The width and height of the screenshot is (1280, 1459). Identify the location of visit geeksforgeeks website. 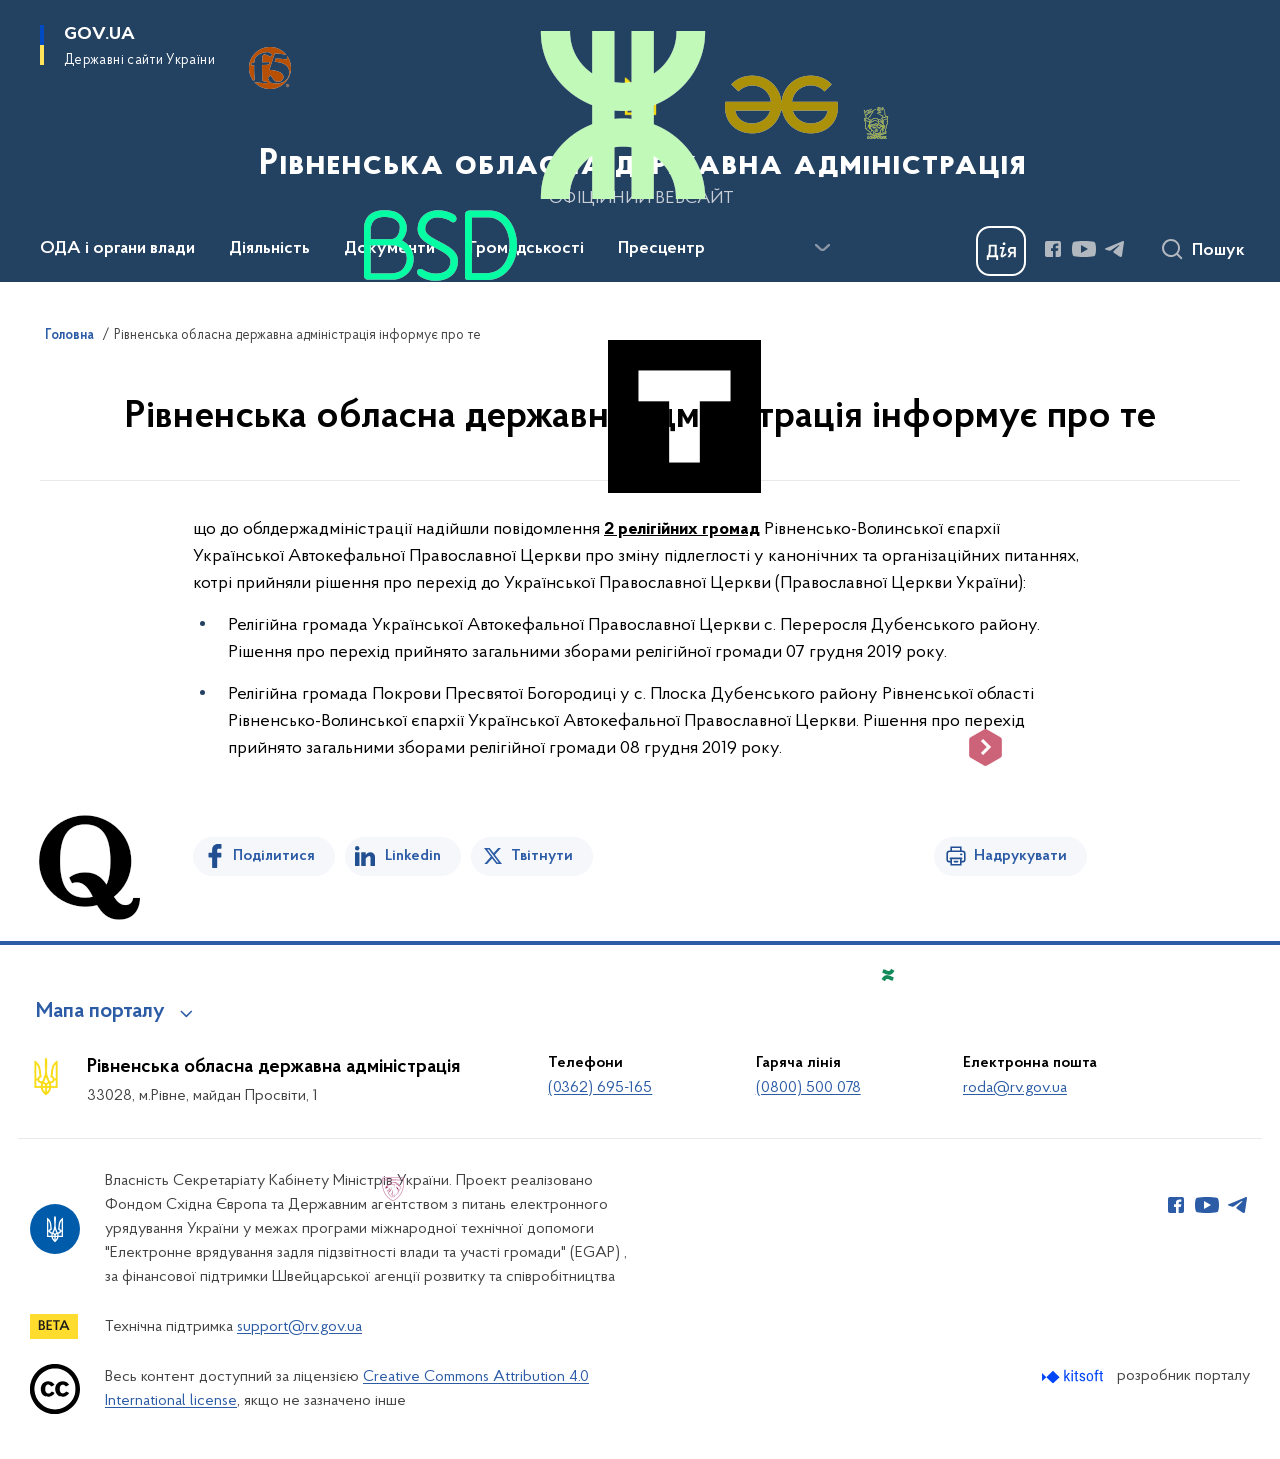
(781, 104).